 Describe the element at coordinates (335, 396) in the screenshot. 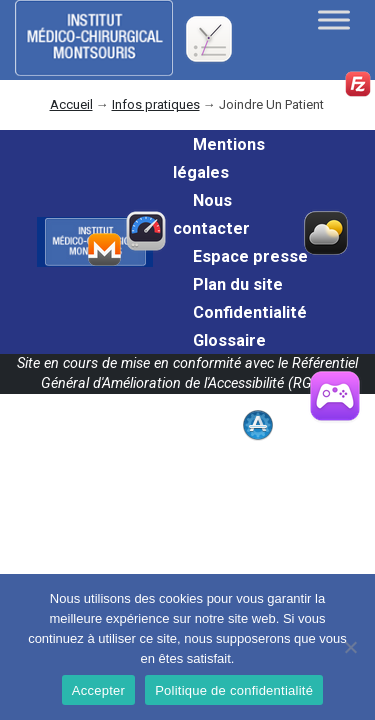

I see `open gnome arcade gaming app` at that location.